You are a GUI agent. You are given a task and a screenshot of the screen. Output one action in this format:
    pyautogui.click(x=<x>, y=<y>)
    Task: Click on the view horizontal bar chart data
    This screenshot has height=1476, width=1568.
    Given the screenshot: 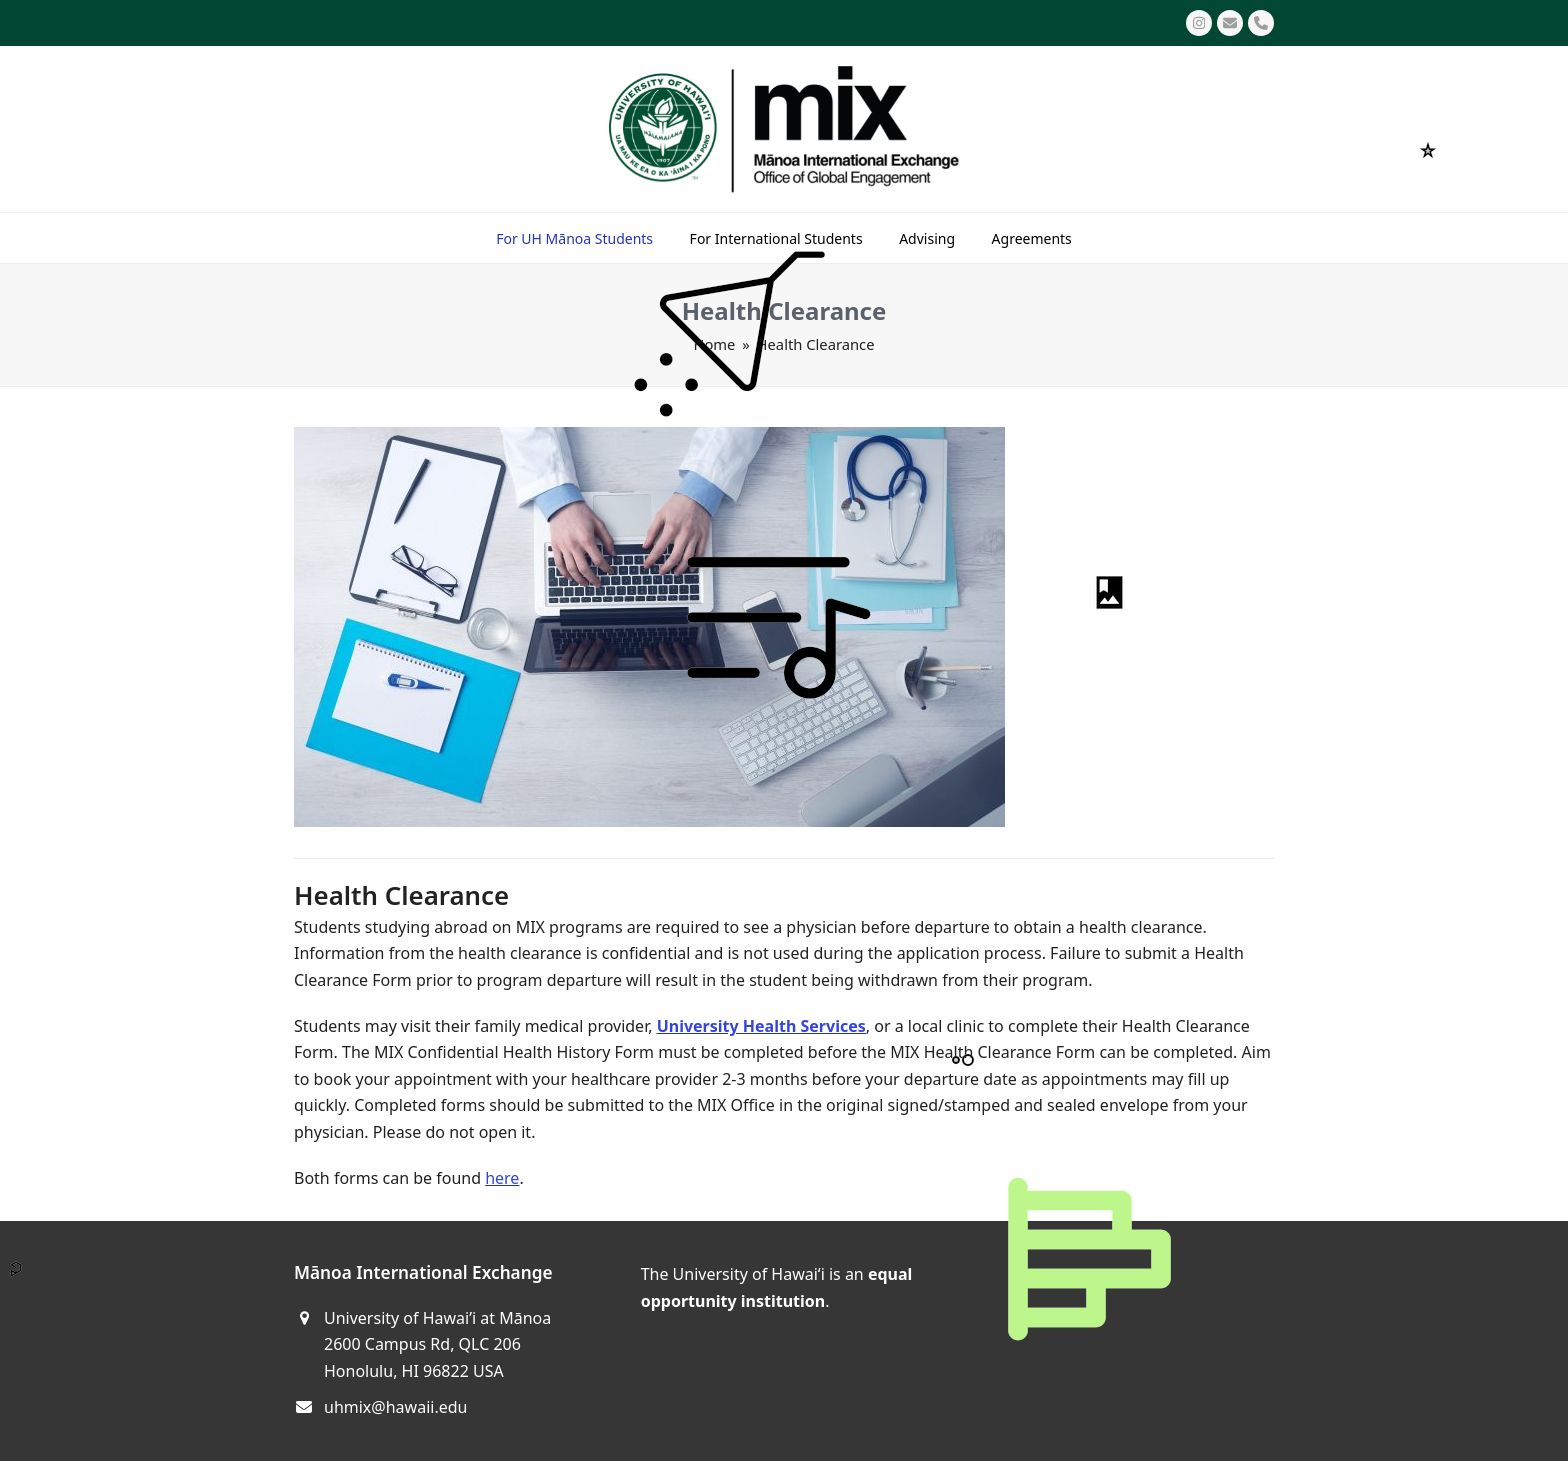 What is the action you would take?
    pyautogui.click(x=1083, y=1259)
    